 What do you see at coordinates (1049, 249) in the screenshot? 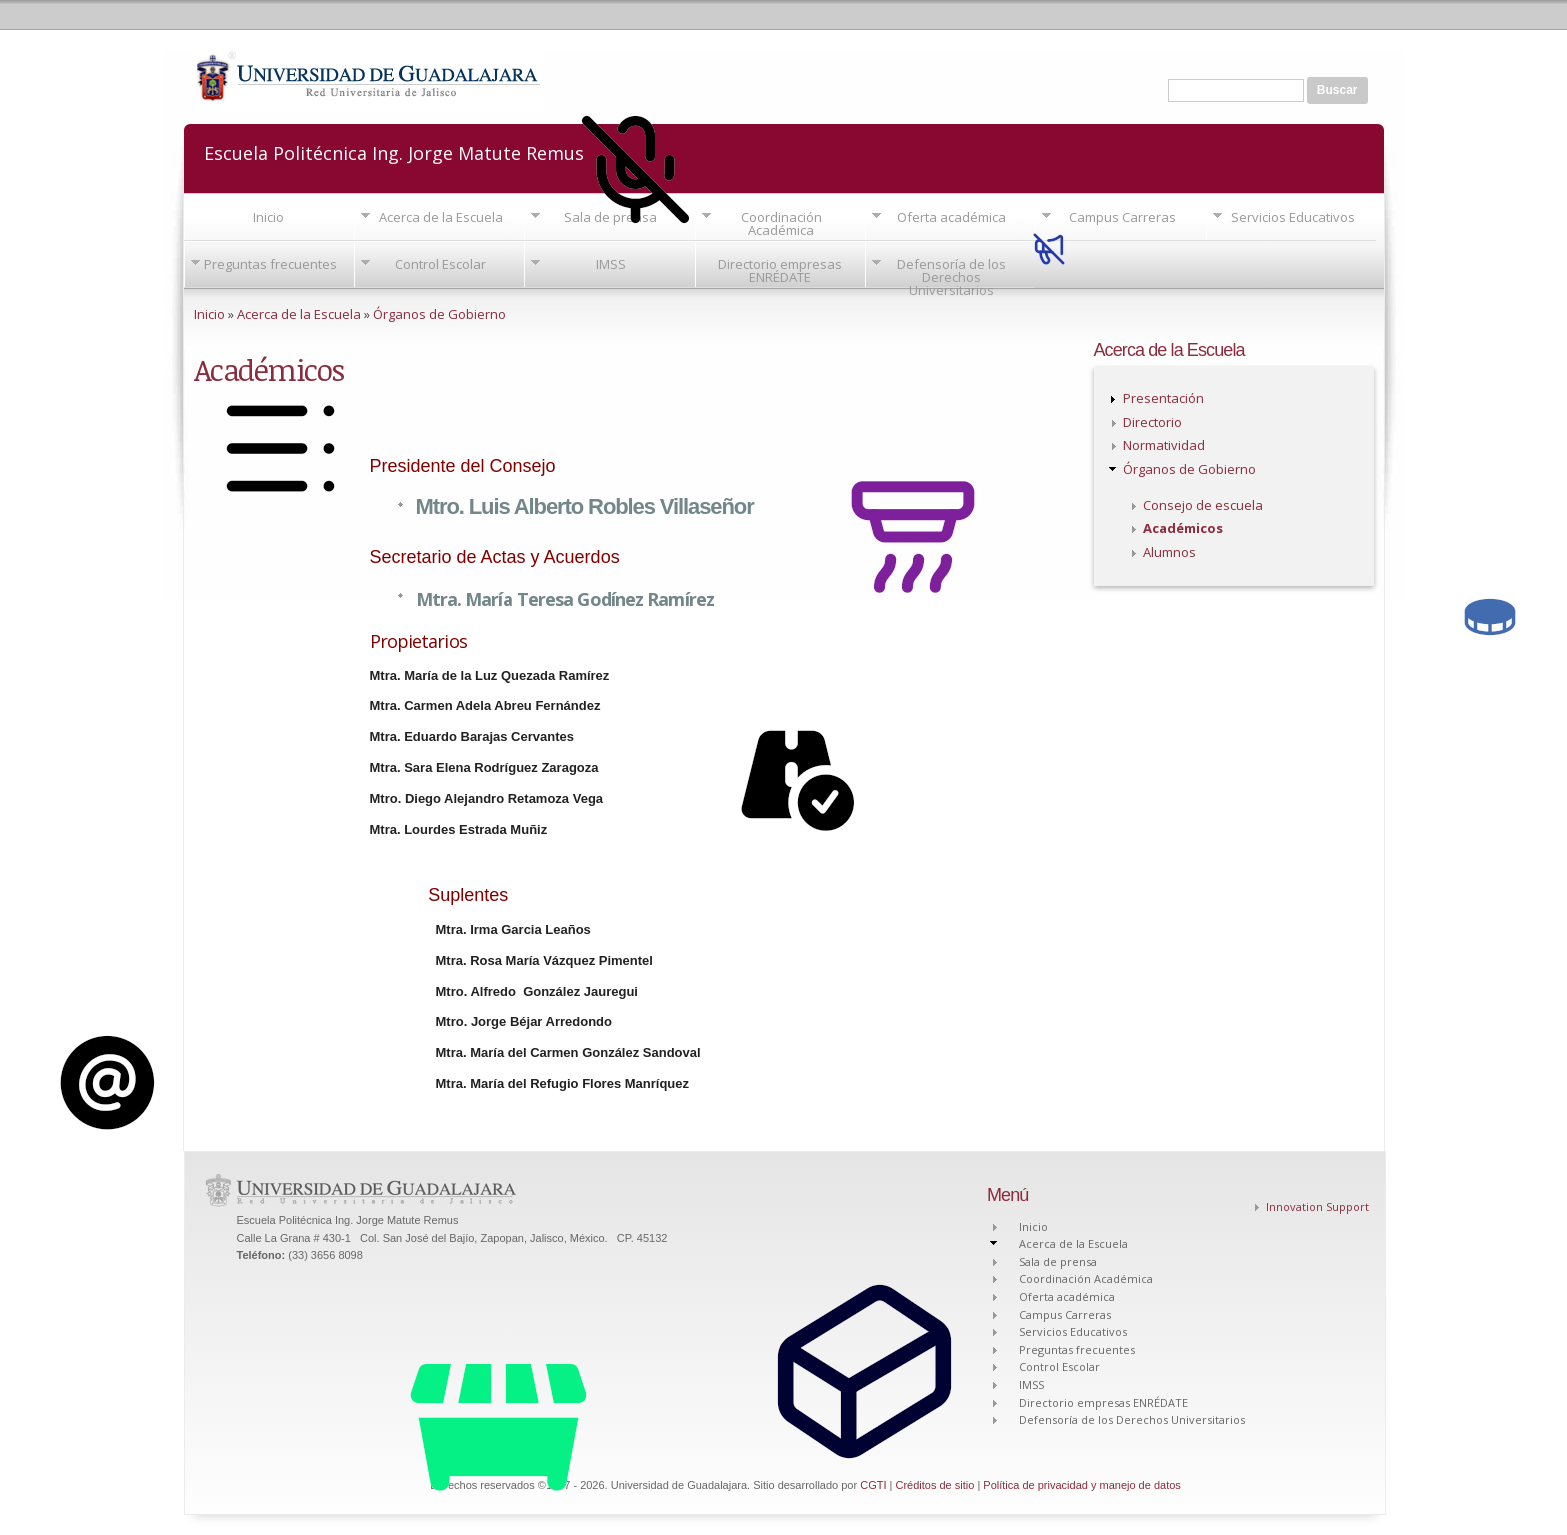
I see `mute announcements or notifications` at bounding box center [1049, 249].